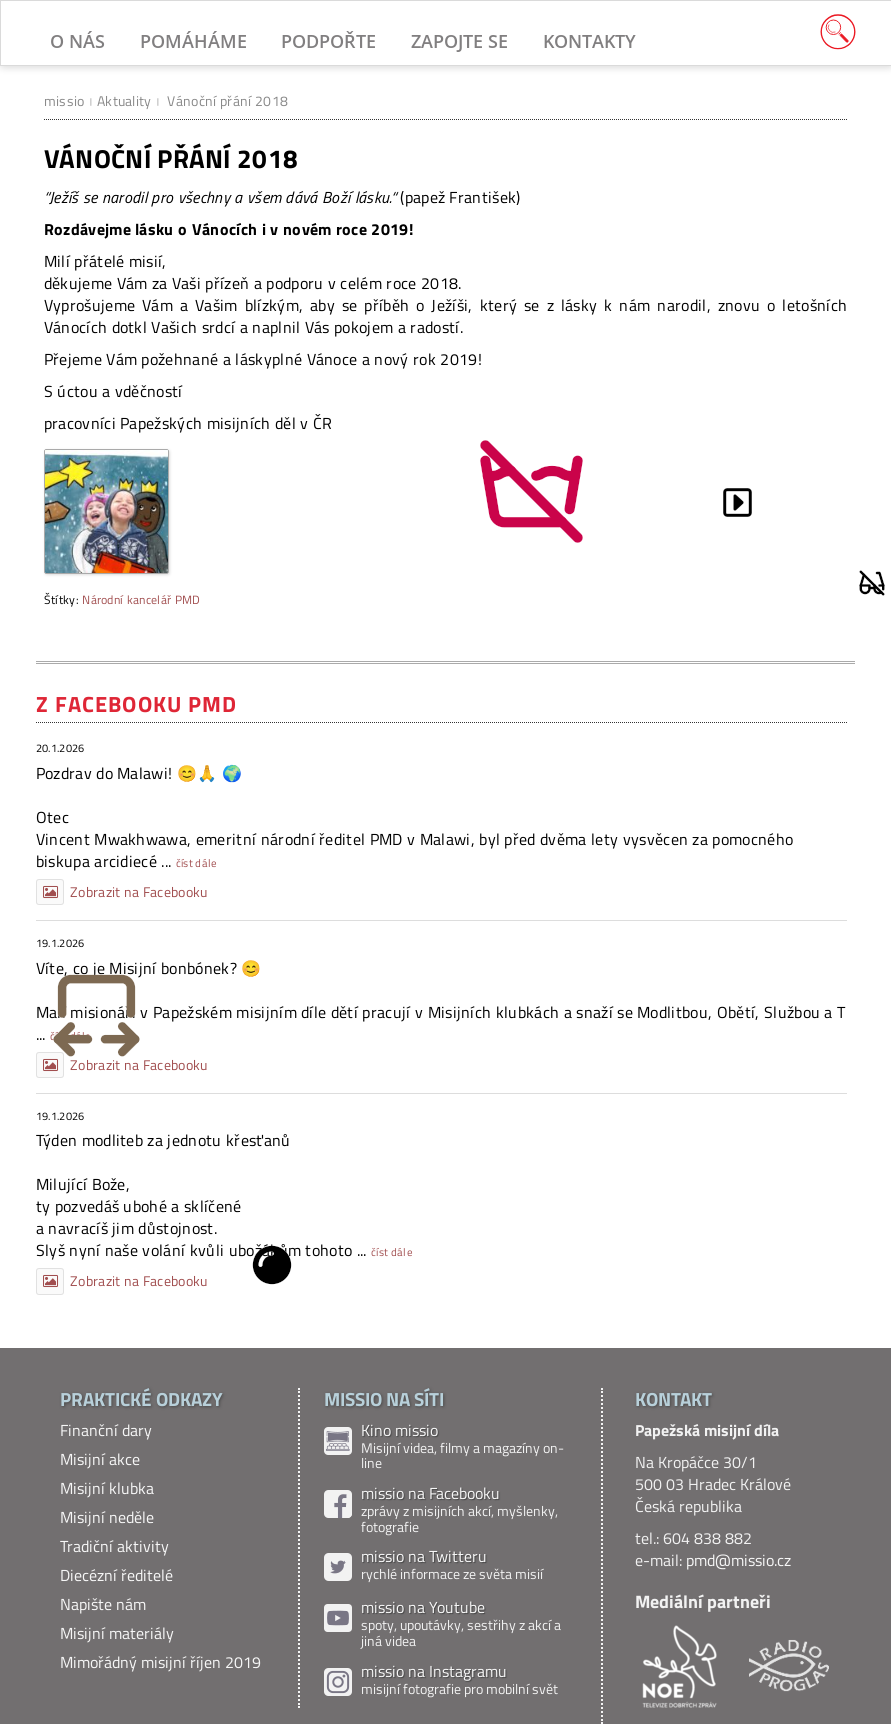 This screenshot has width=891, height=1724. What do you see at coordinates (737, 502) in the screenshot?
I see `play media or start video` at bounding box center [737, 502].